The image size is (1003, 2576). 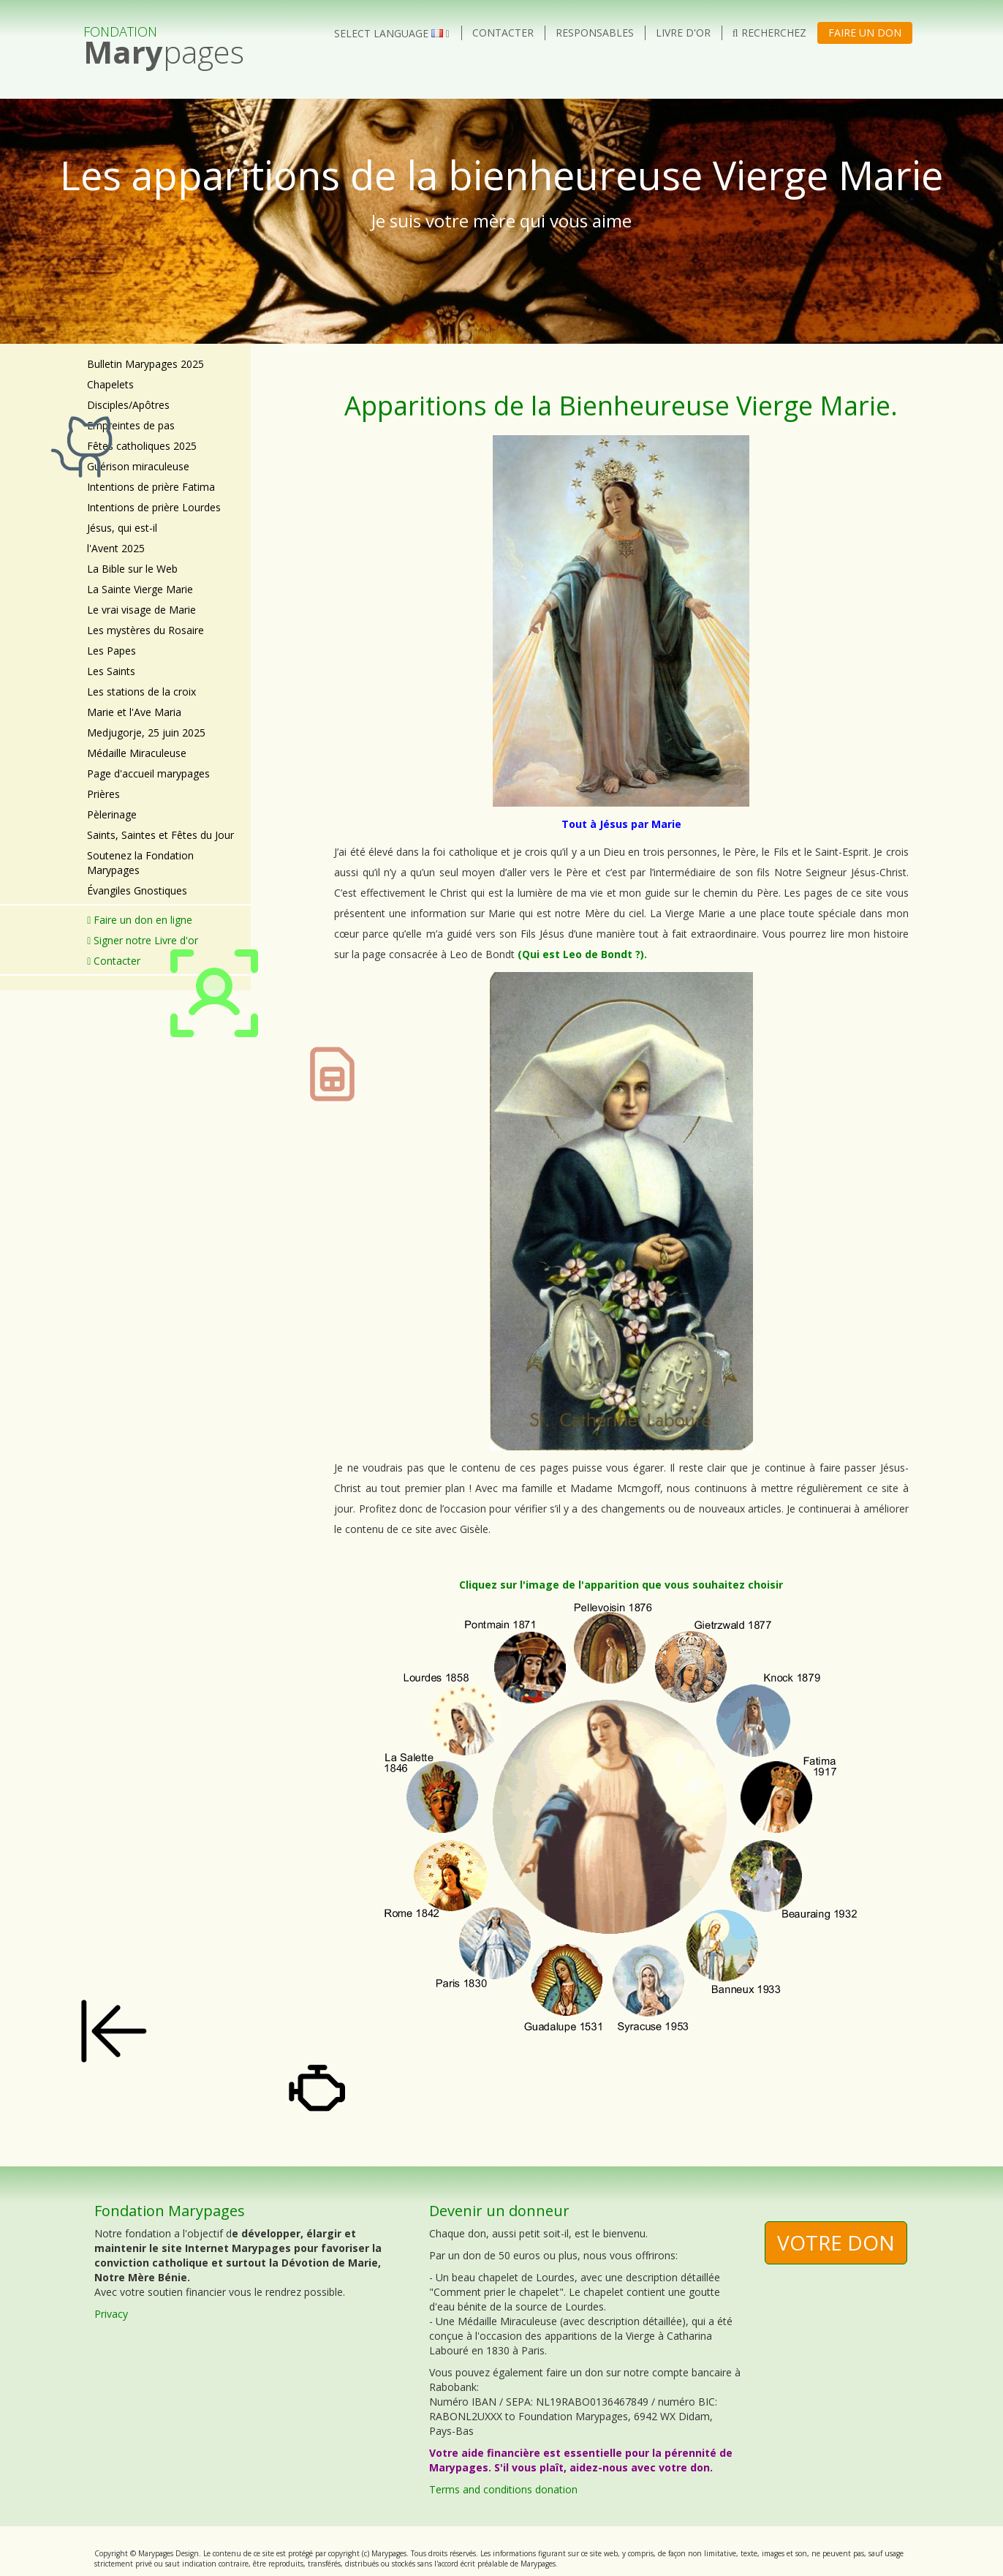 I want to click on manage SIM card settings, so click(x=332, y=1074).